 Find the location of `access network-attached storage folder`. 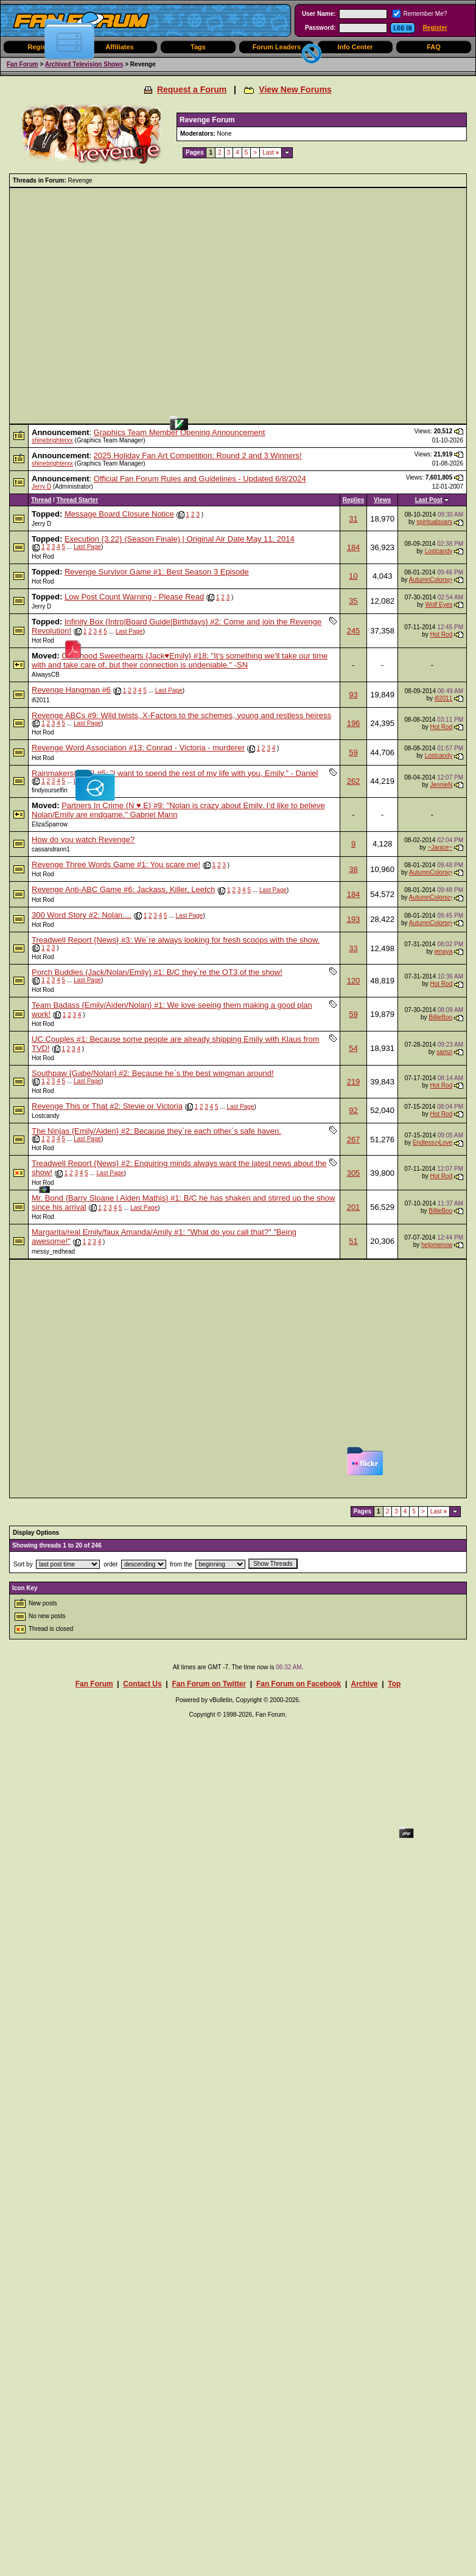

access network-attached storage folder is located at coordinates (69, 39).